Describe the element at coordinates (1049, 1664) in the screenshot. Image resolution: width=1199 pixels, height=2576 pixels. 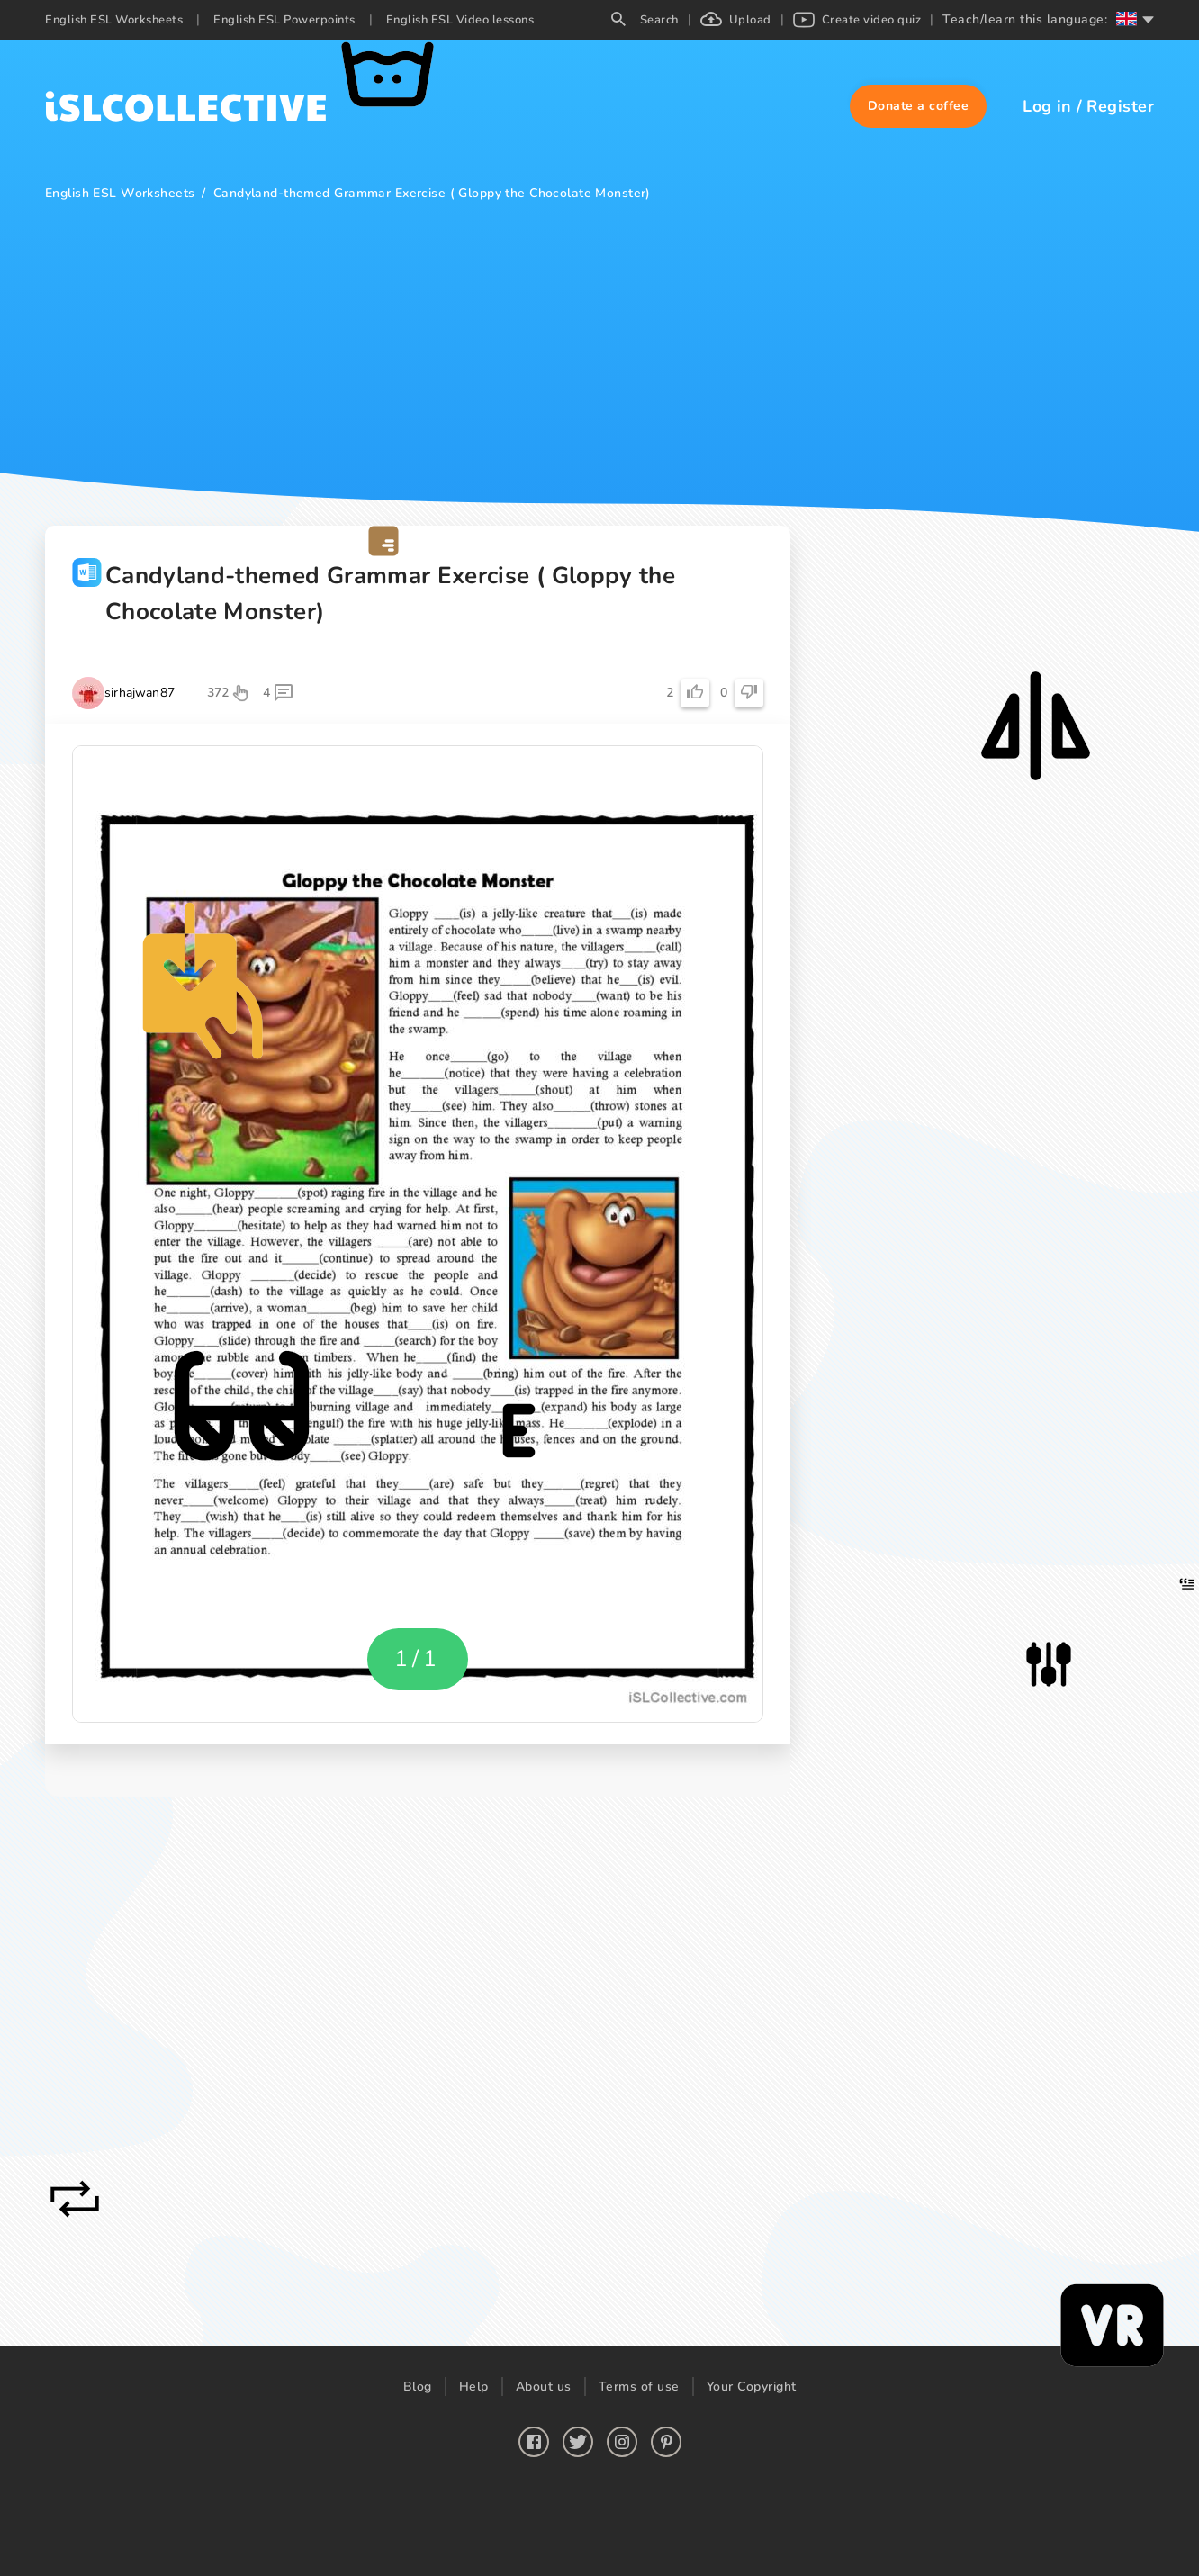
I see `view candlestick chart for stock or crypto trading` at that location.